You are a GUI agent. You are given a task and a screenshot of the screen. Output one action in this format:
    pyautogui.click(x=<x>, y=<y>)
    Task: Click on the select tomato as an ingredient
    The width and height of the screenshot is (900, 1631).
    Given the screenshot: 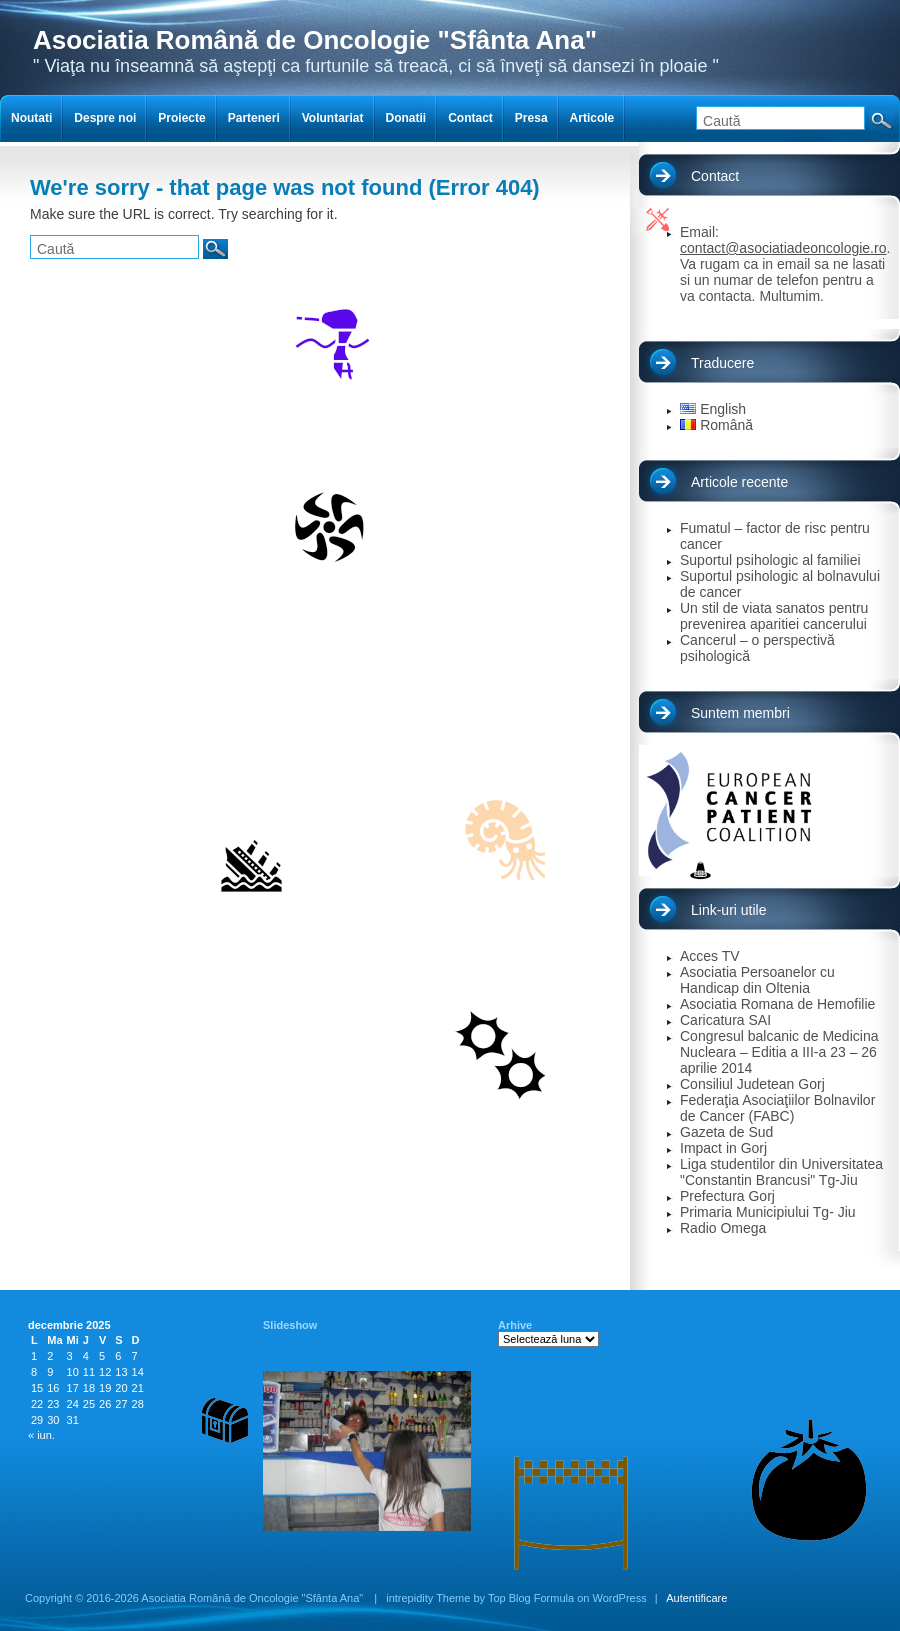 What is the action you would take?
    pyautogui.click(x=809, y=1480)
    